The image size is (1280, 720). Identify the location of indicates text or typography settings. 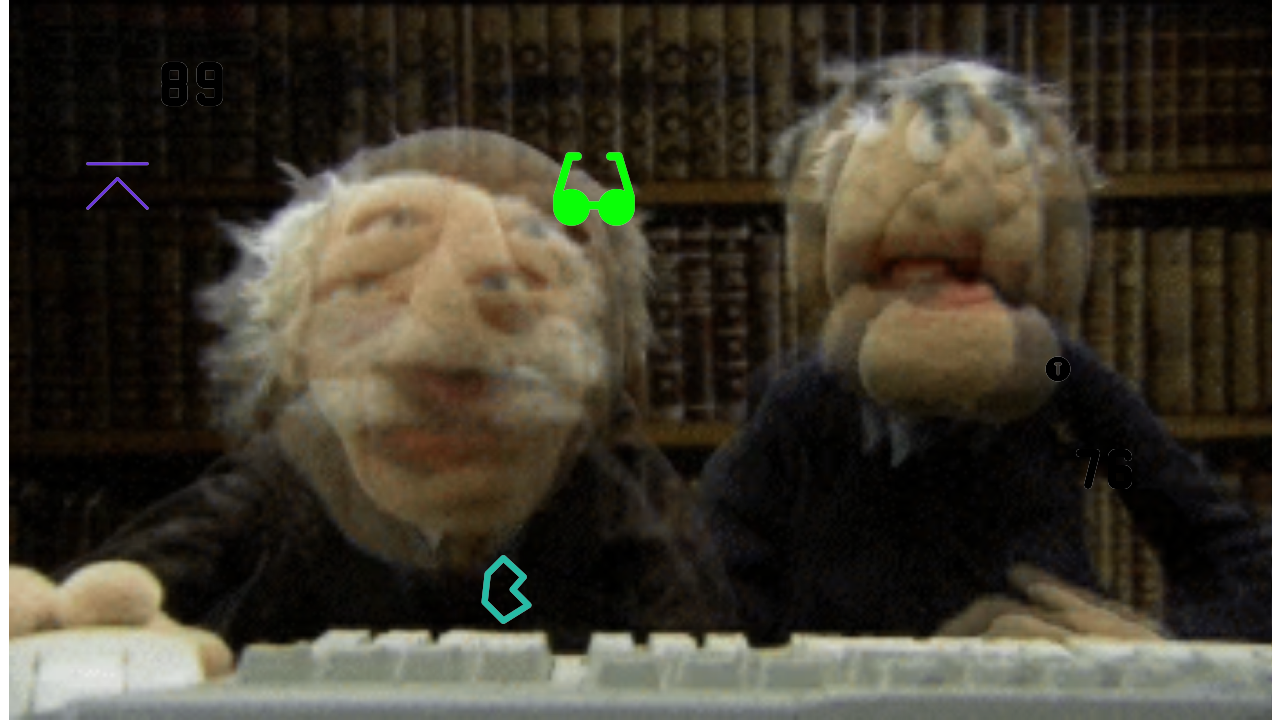
(1058, 369).